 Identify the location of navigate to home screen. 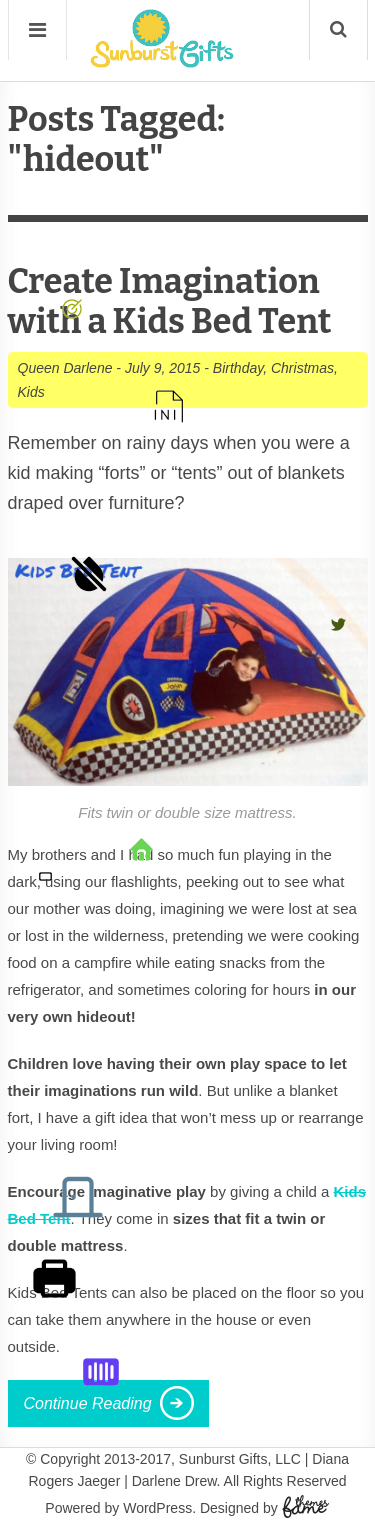
(141, 849).